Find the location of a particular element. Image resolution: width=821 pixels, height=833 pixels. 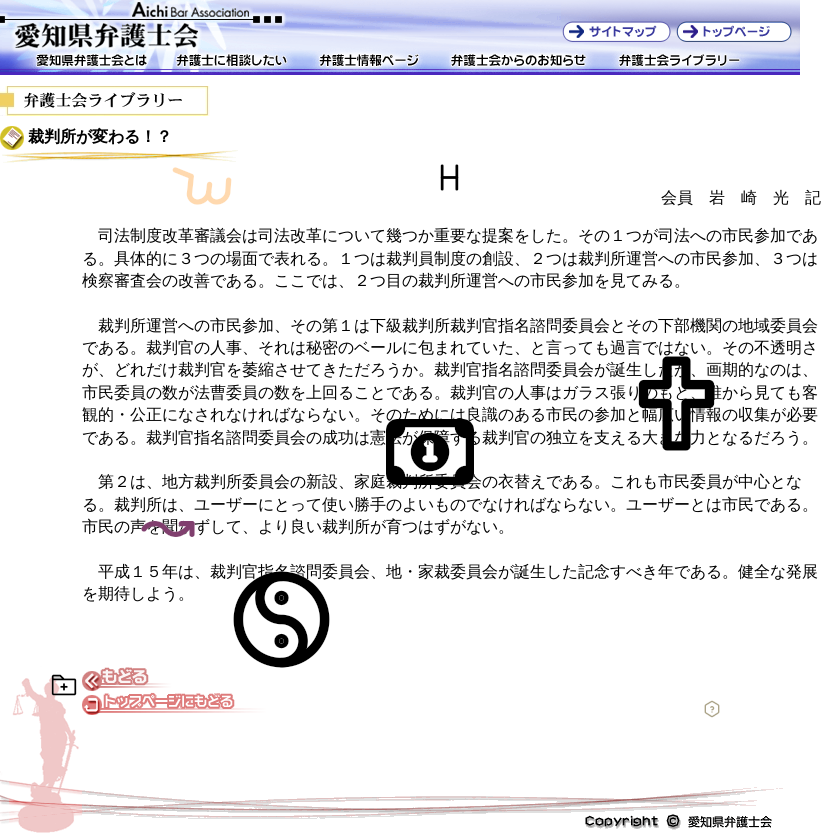

view payment or billing information is located at coordinates (430, 452).